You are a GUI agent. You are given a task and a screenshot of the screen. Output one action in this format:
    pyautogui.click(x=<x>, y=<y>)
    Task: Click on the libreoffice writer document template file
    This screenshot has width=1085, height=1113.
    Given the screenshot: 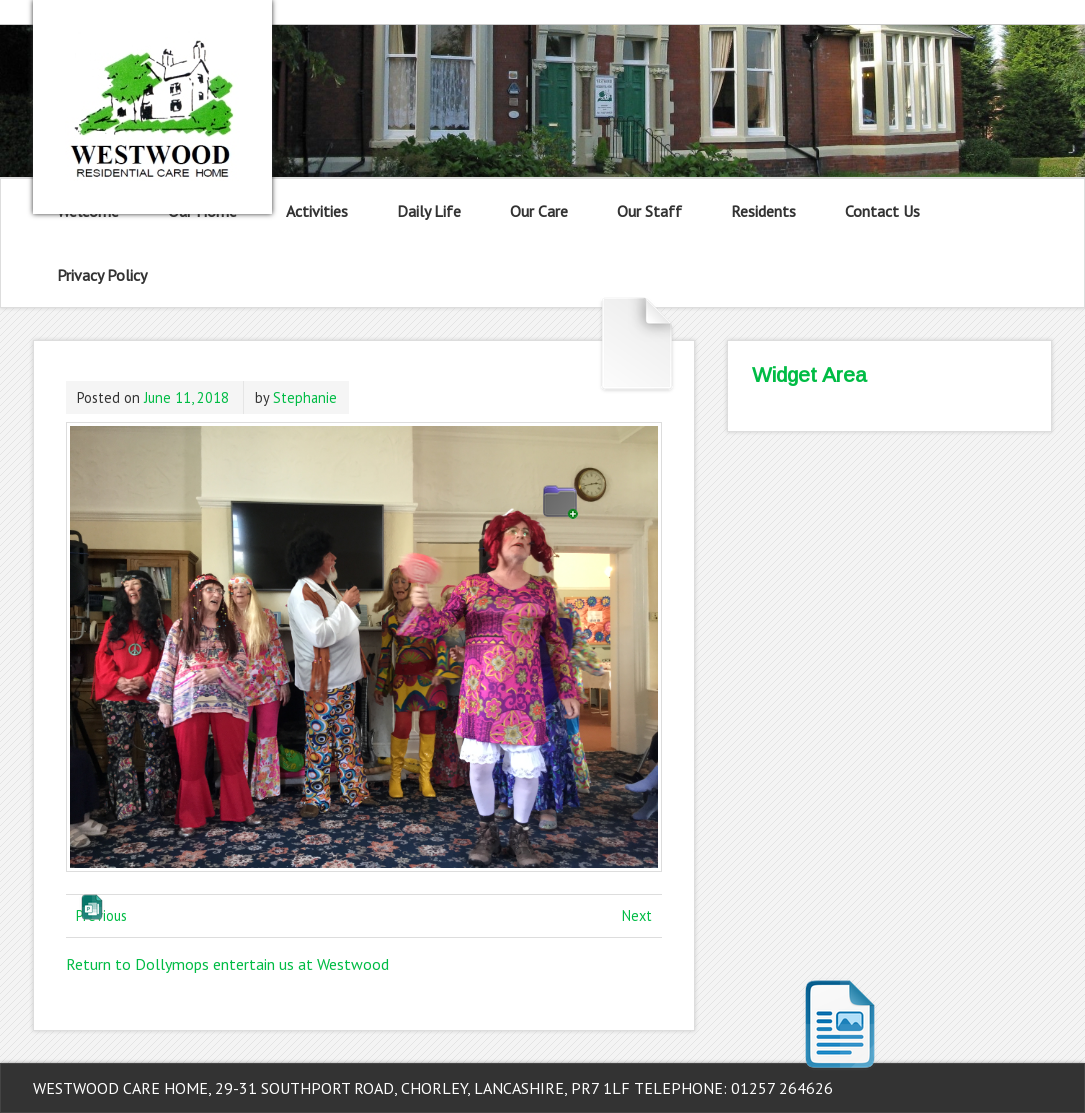 What is the action you would take?
    pyautogui.click(x=840, y=1024)
    